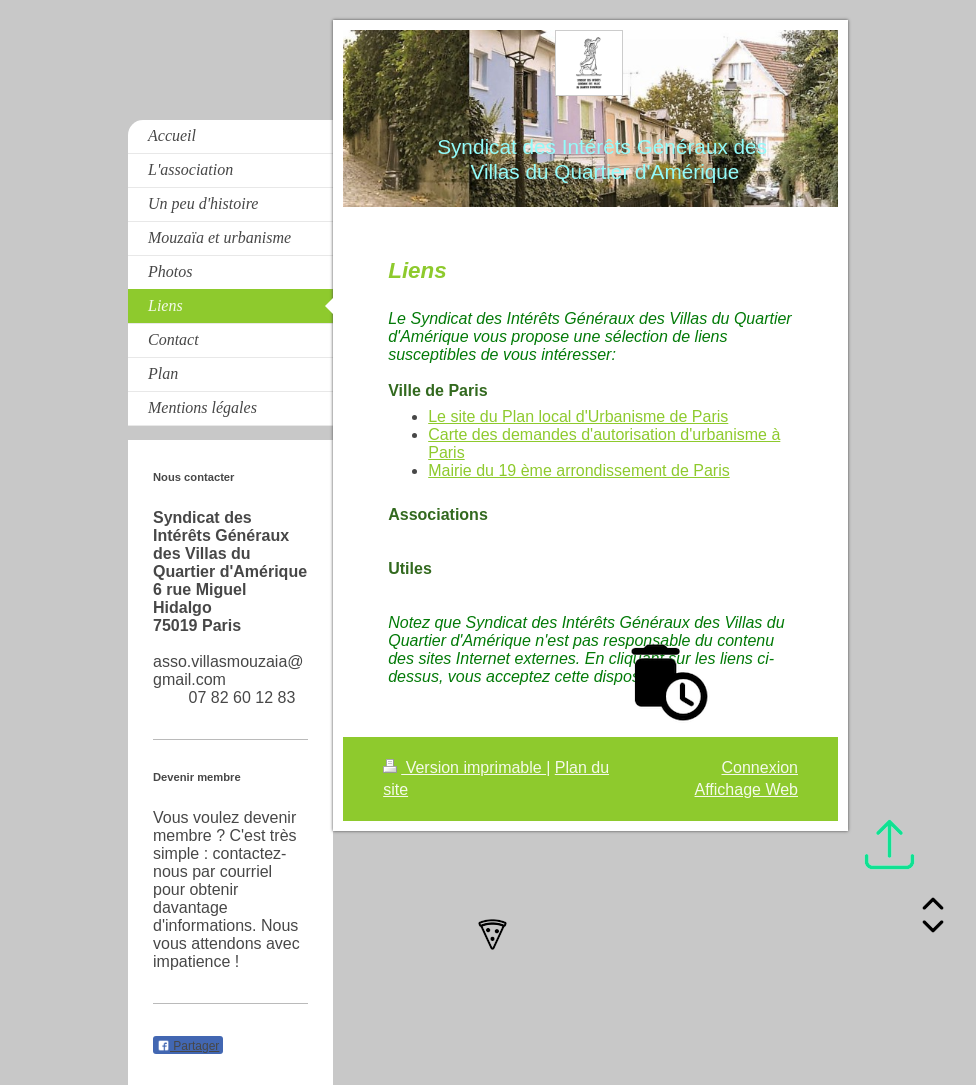 This screenshot has height=1085, width=976. I want to click on upload a file or document, so click(889, 844).